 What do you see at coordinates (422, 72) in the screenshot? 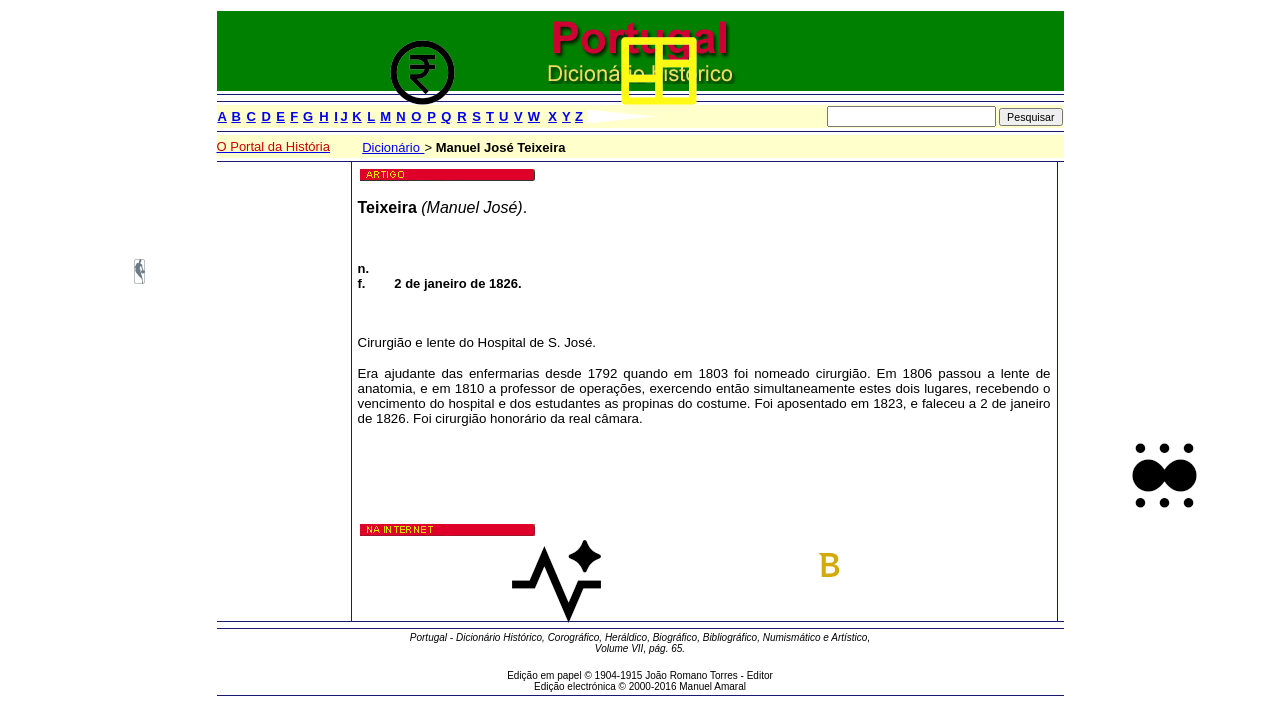
I see `view balance or payment amount in rupees` at bounding box center [422, 72].